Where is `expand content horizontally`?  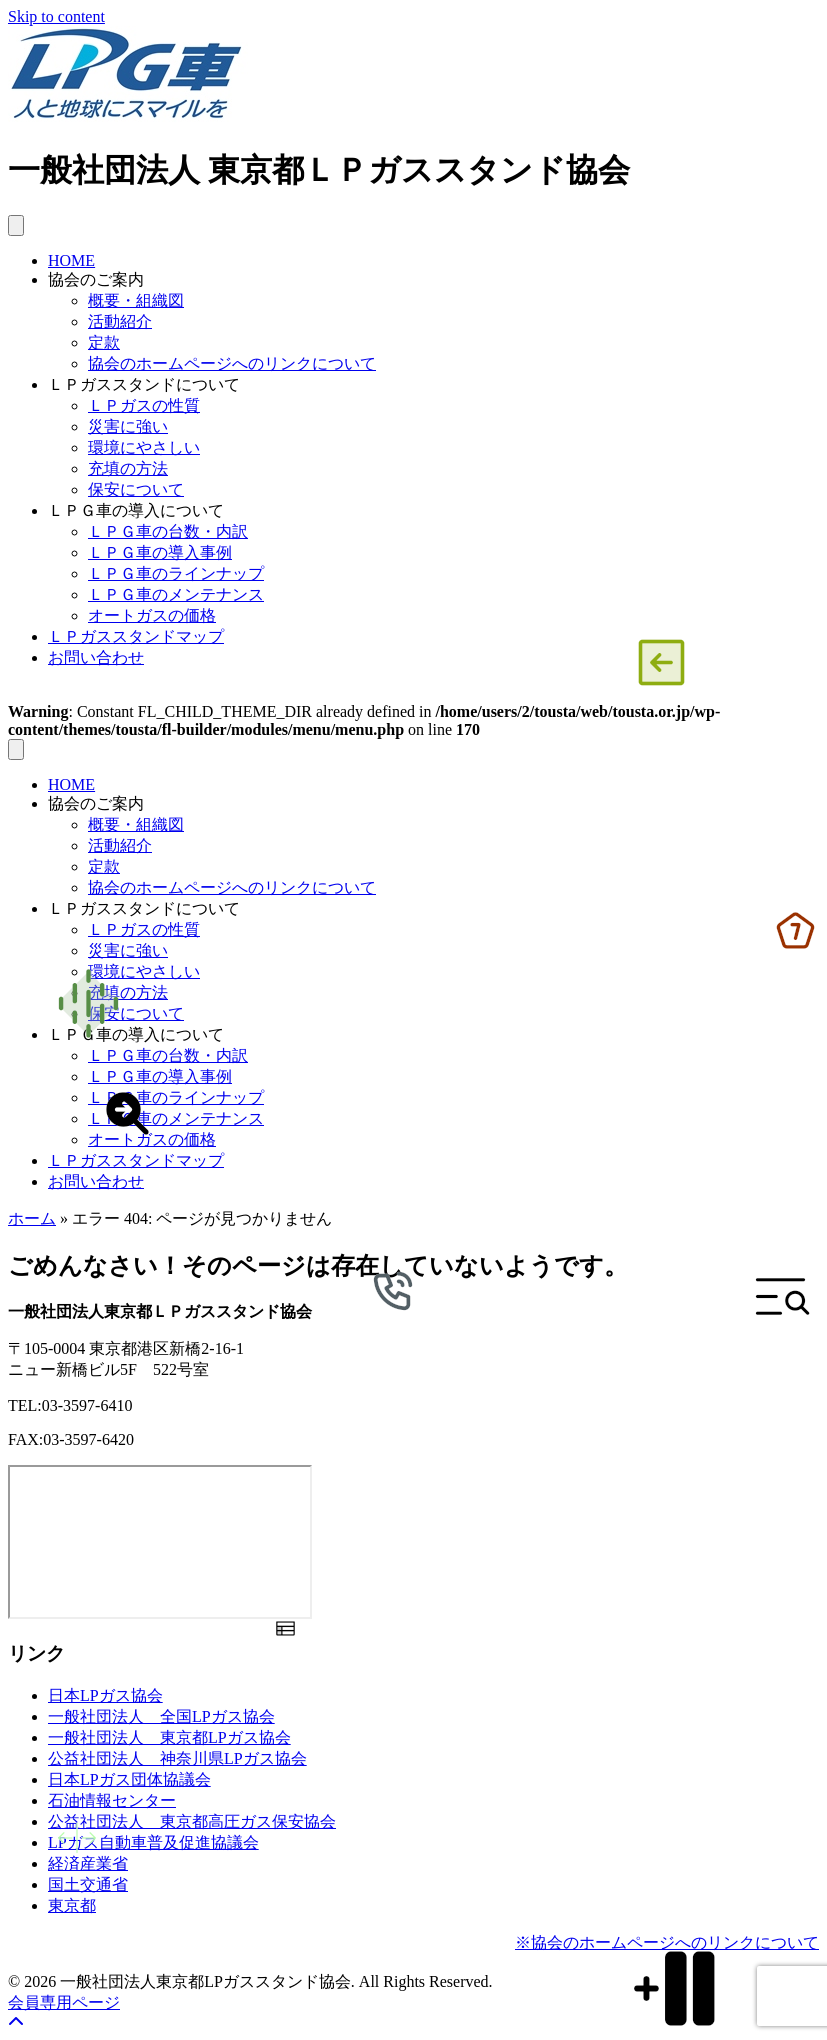 expand content horizontally is located at coordinates (77, 1838).